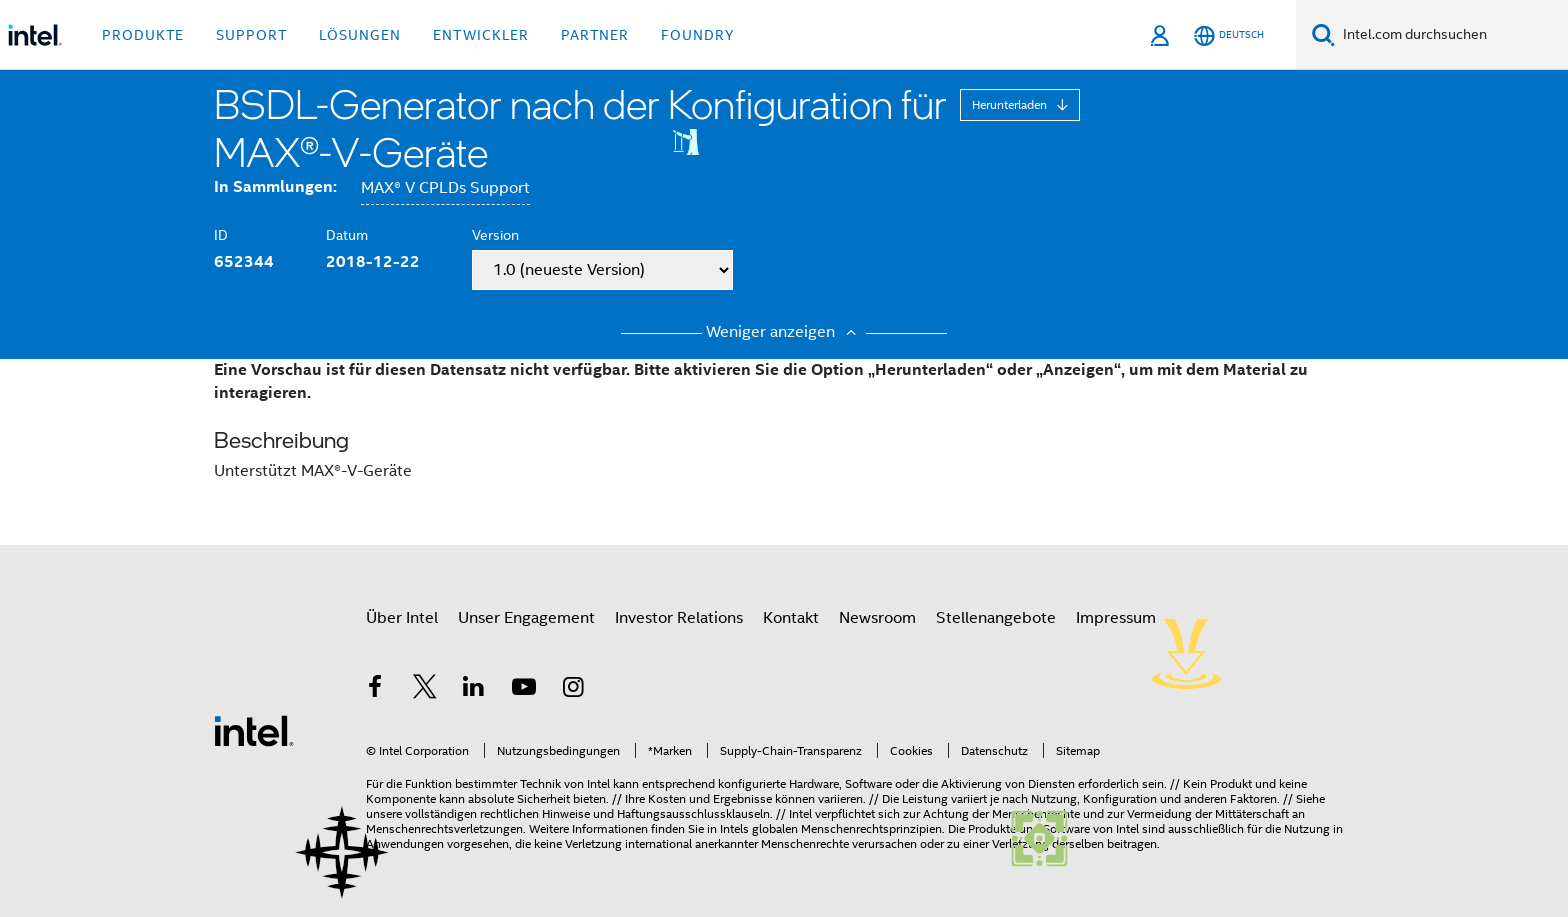 The height and width of the screenshot is (917, 1568). What do you see at coordinates (1039, 838) in the screenshot?
I see `center or align selected elements` at bounding box center [1039, 838].